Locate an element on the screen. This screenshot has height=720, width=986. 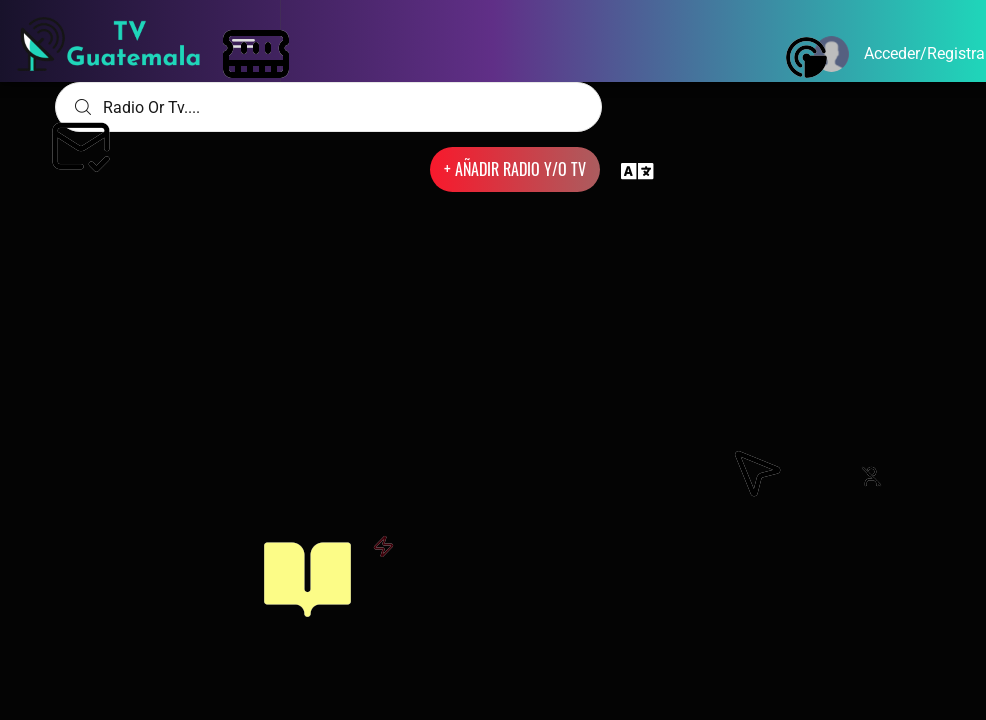
scan for nearby devices or networks is located at coordinates (806, 57).